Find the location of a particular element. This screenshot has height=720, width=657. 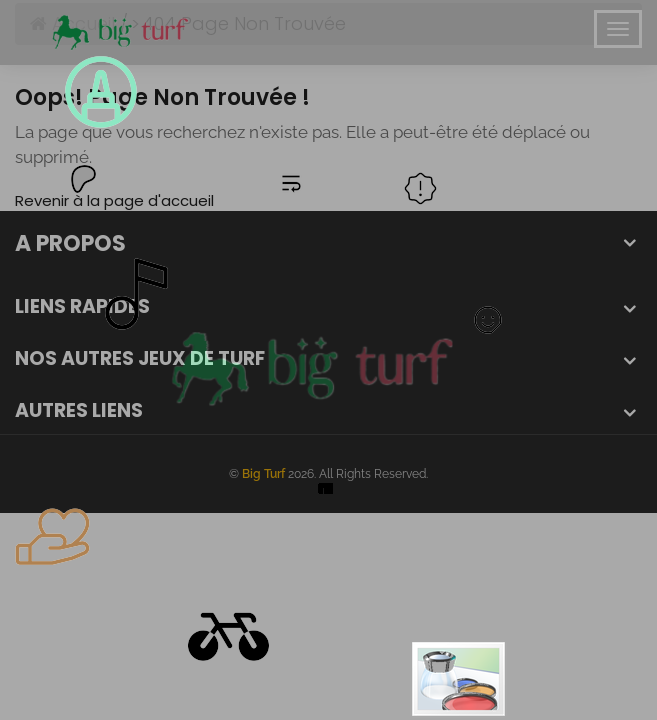

donate or make a charitable contribution is located at coordinates (55, 538).